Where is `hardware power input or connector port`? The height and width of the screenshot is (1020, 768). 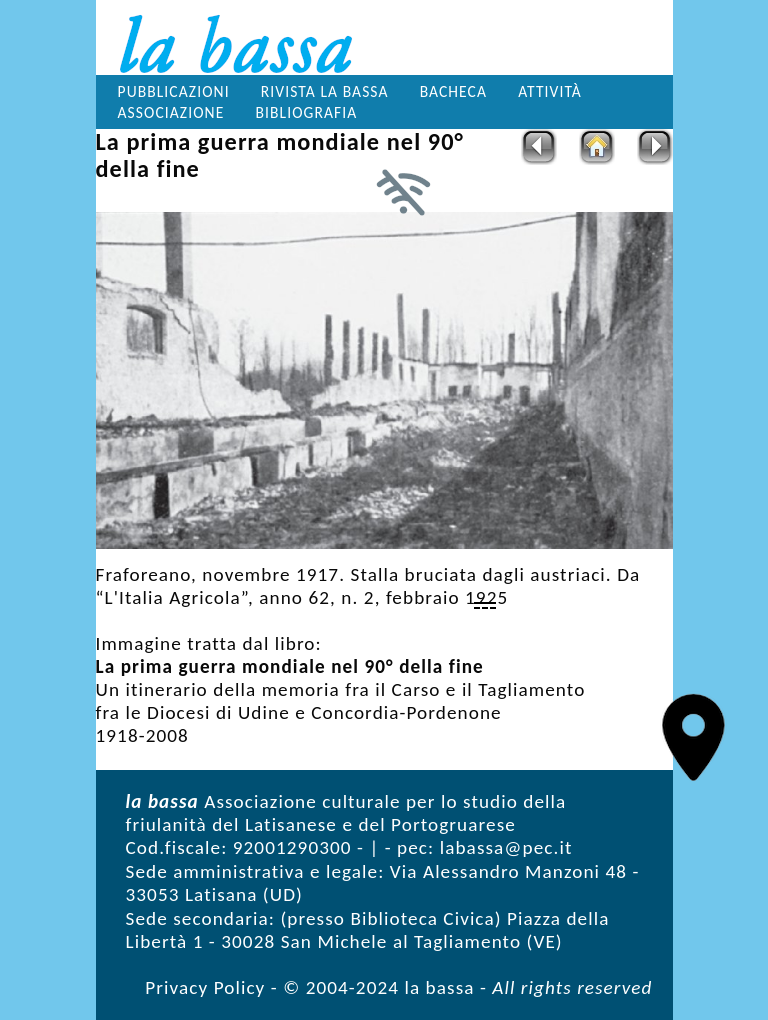 hardware power input or connector port is located at coordinates (485, 605).